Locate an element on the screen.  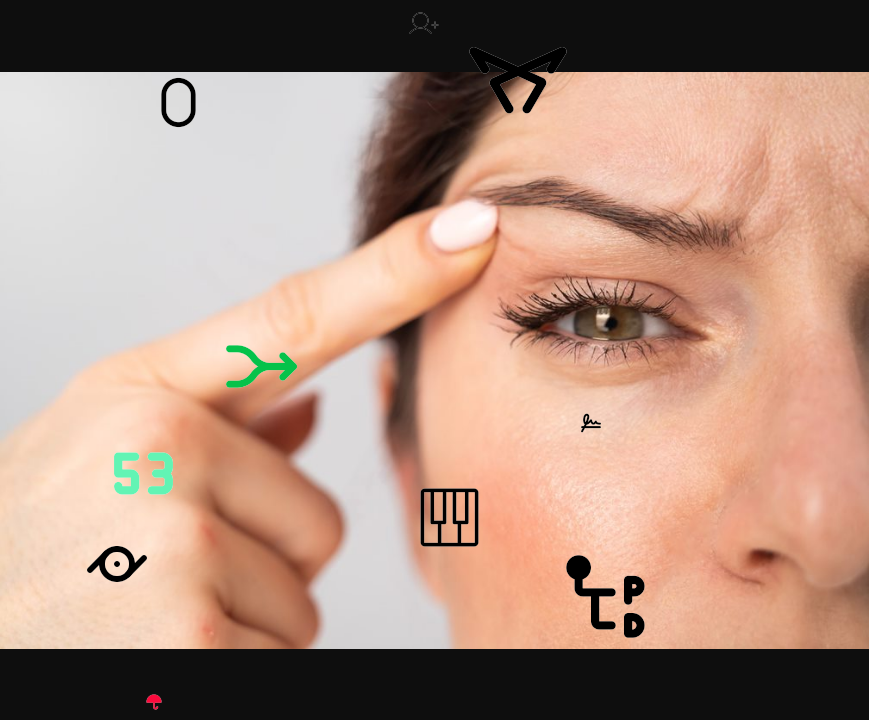
select automatic transmission mode is located at coordinates (607, 596).